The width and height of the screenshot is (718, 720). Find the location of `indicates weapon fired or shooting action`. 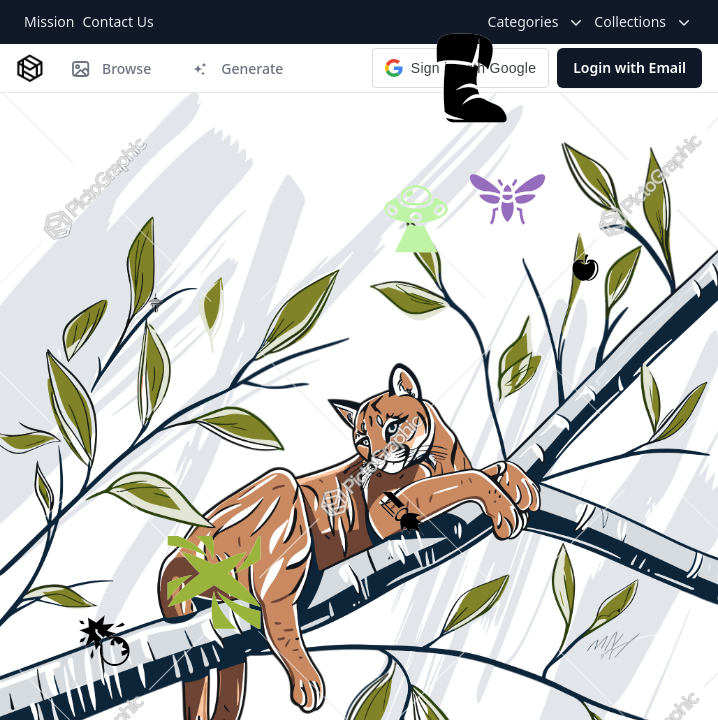

indicates weapon fired or shooting action is located at coordinates (403, 514).